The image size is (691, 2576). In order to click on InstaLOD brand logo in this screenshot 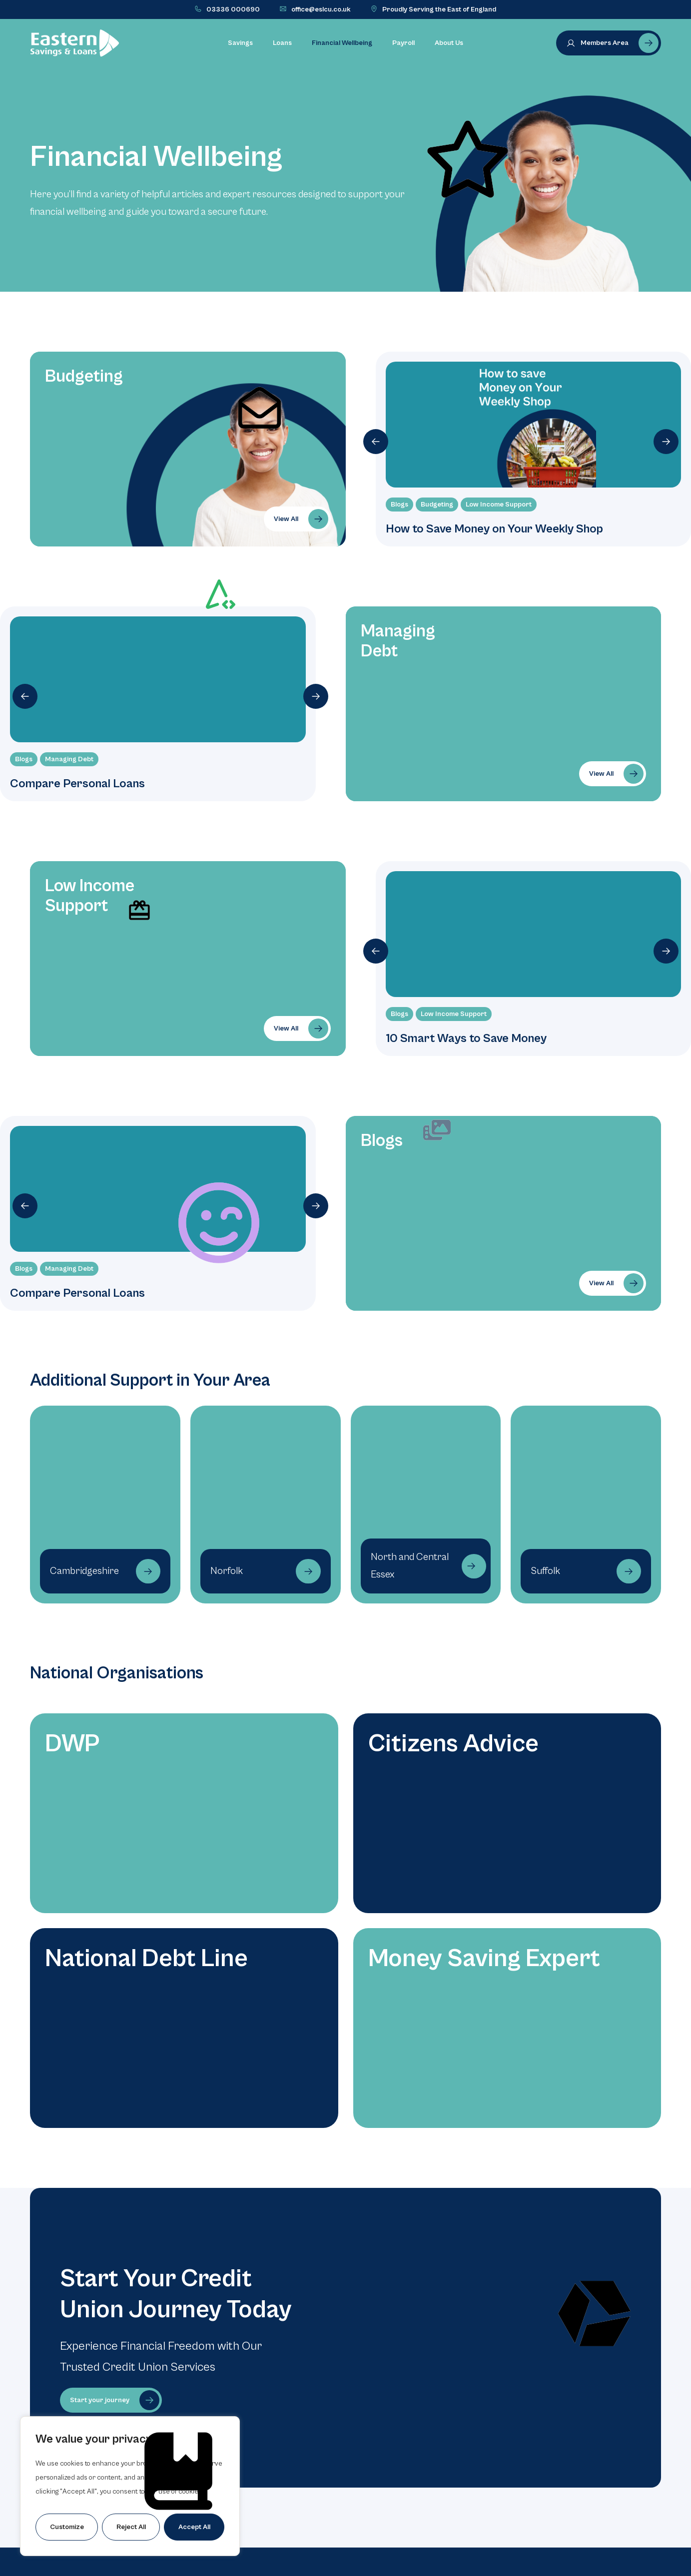, I will do `click(594, 2313)`.